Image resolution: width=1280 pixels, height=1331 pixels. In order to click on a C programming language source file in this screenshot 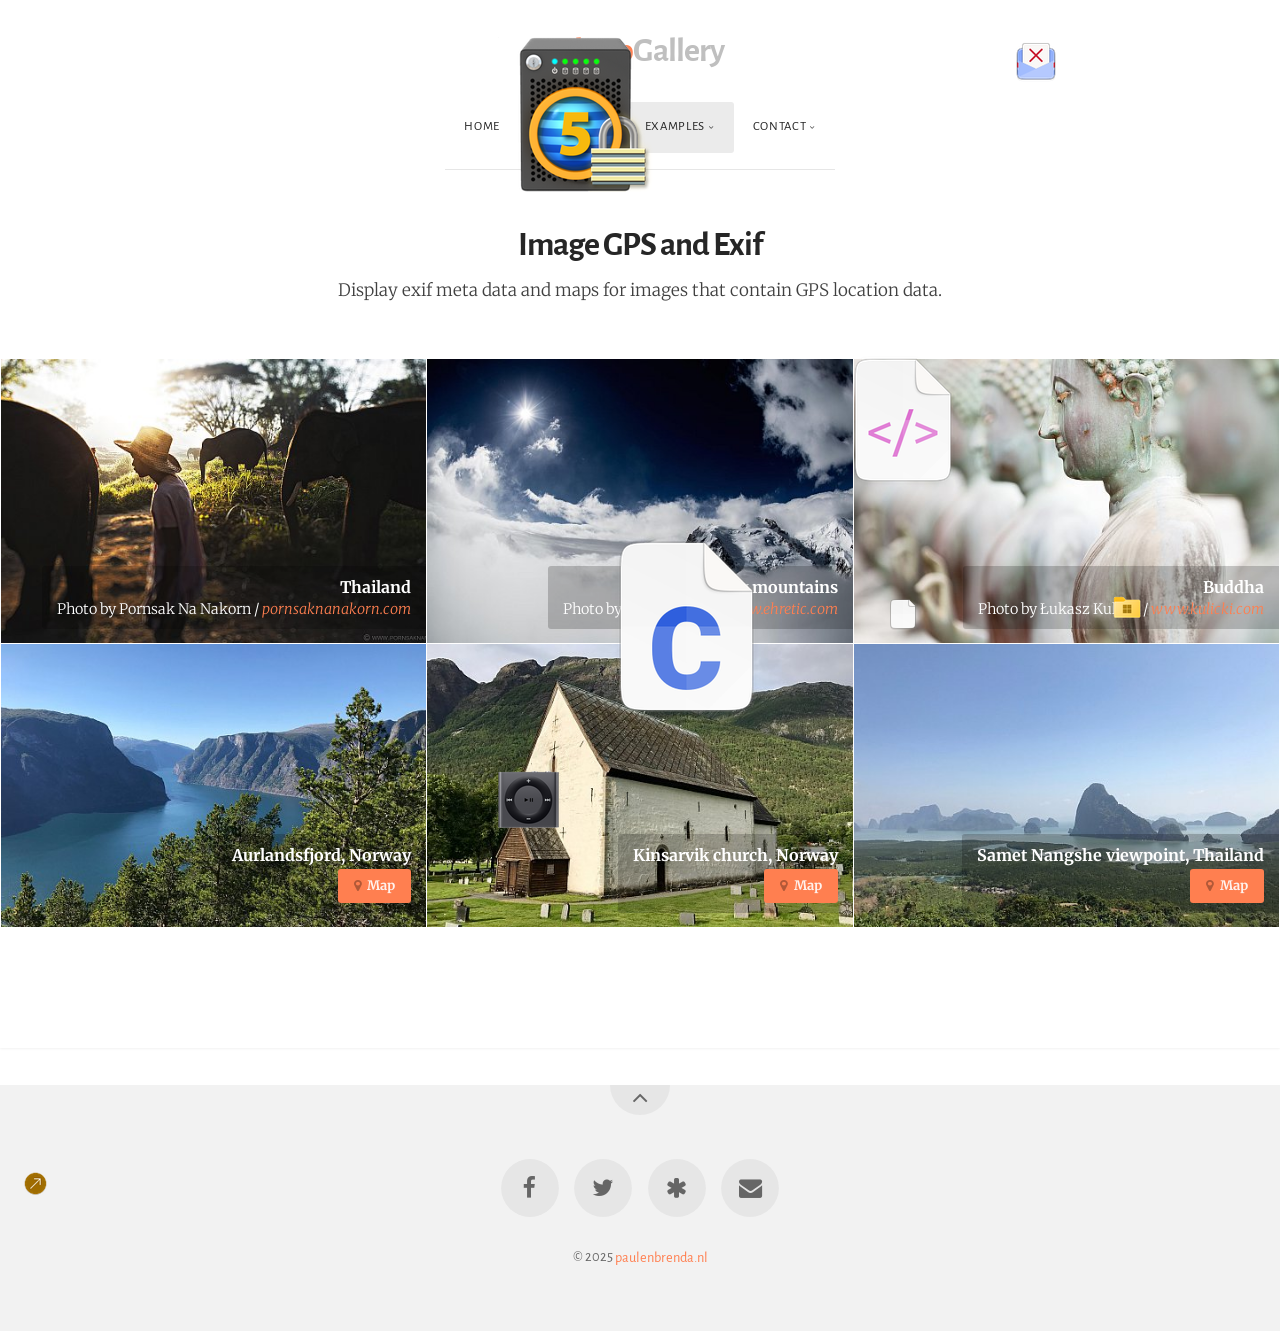, I will do `click(686, 626)`.